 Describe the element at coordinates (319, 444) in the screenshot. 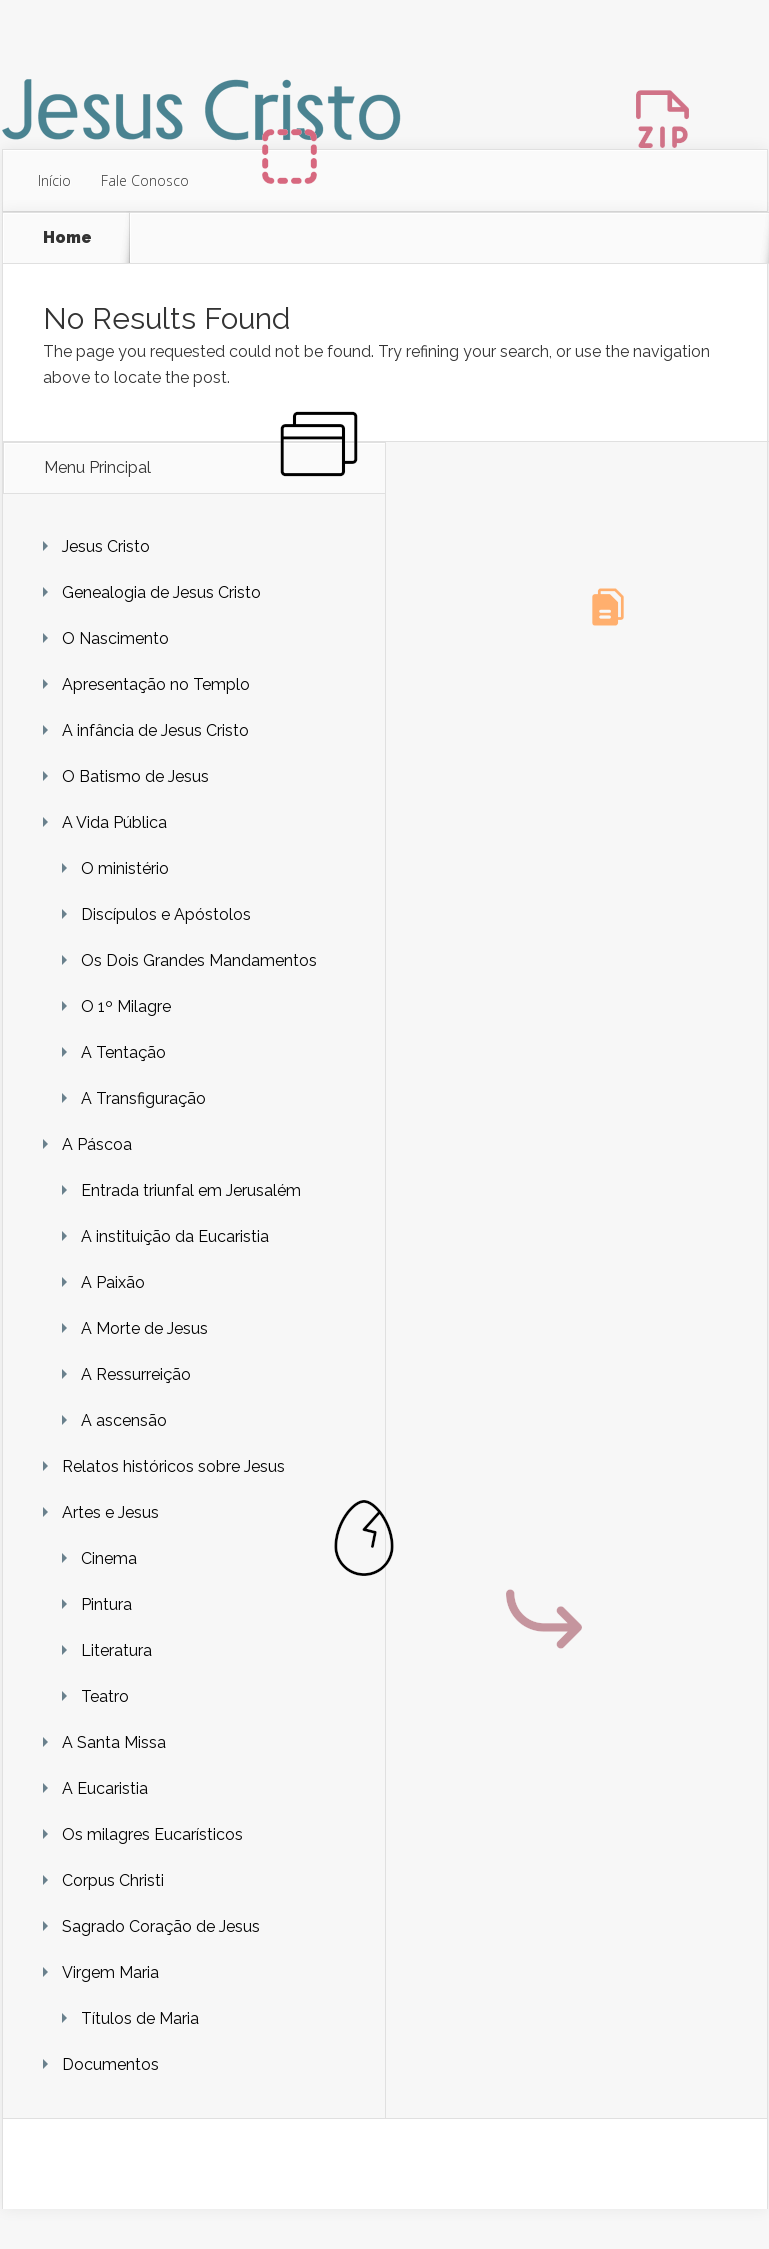

I see `view open browser windows` at that location.